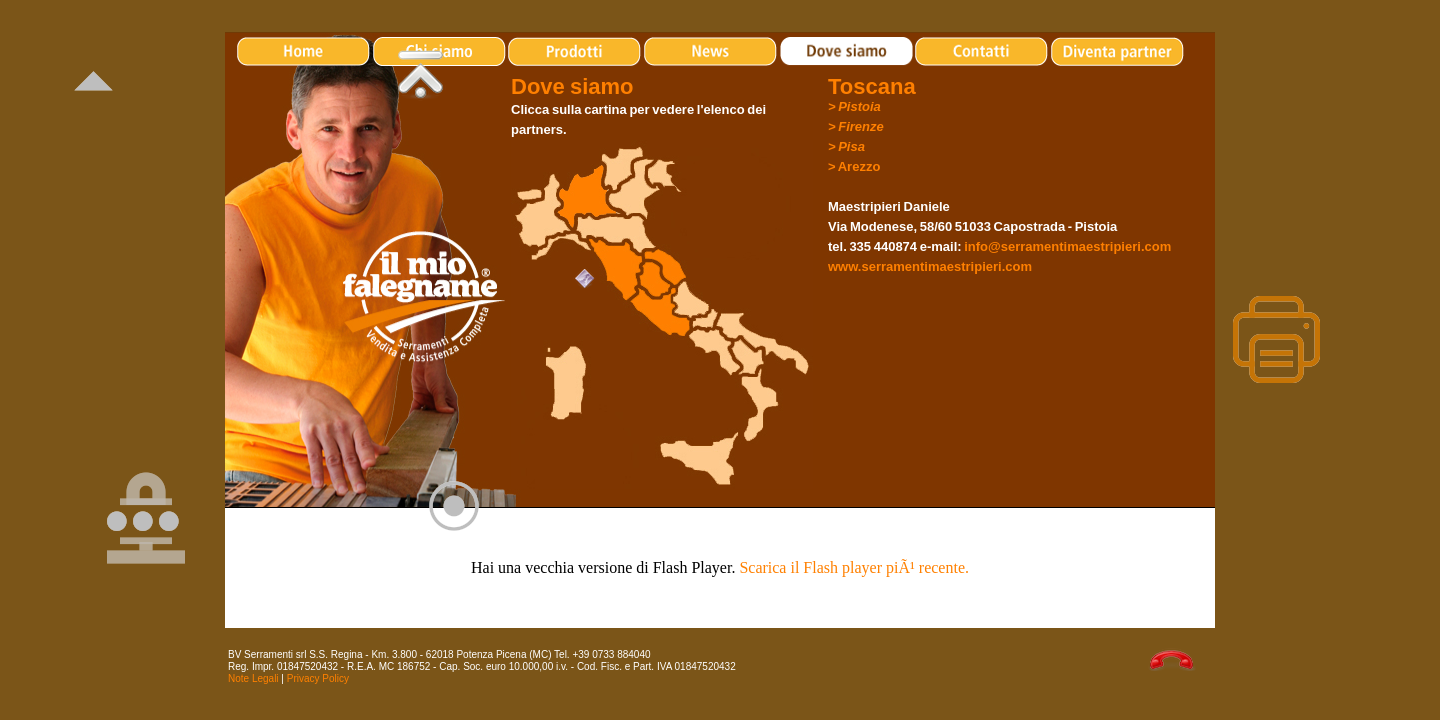 This screenshot has width=1440, height=720. I want to click on scroll or pan upward, so click(93, 82).